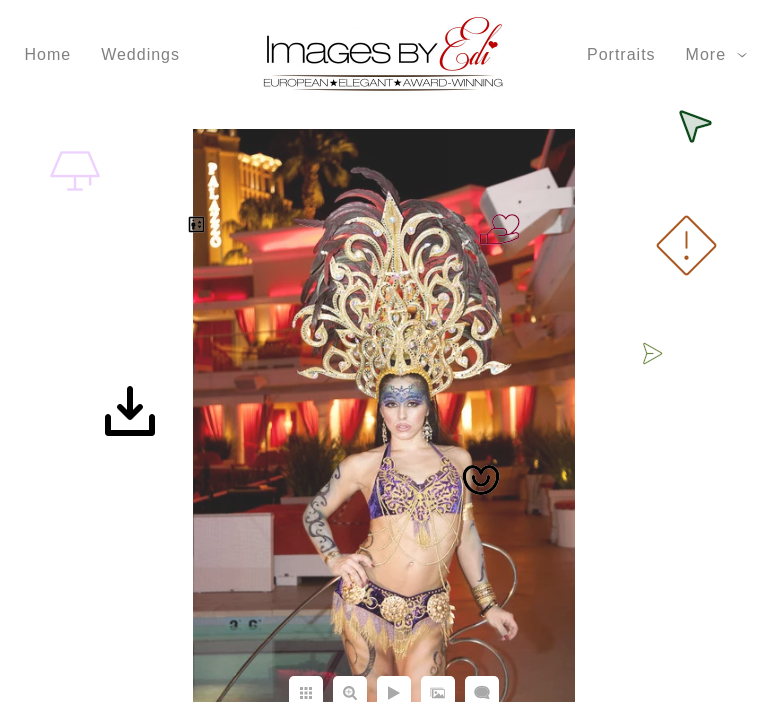 The width and height of the screenshot is (768, 720). What do you see at coordinates (651, 353) in the screenshot?
I see `send a message` at bounding box center [651, 353].